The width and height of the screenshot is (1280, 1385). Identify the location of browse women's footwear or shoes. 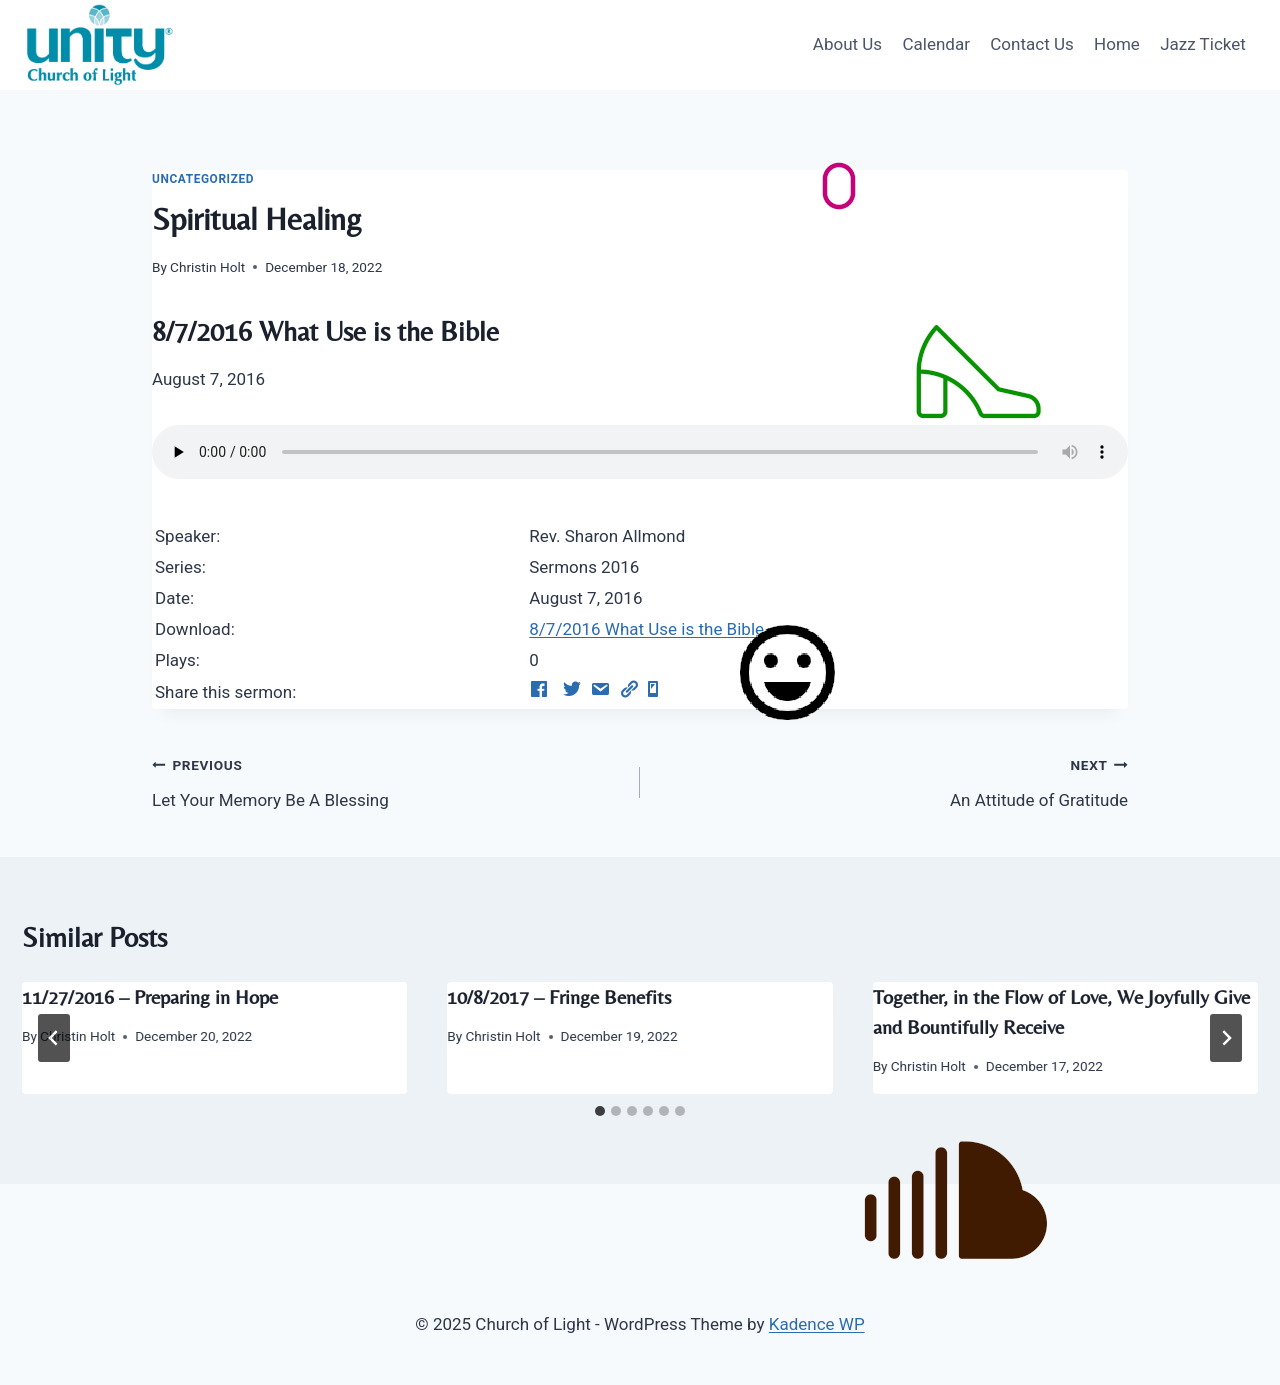
(972, 376).